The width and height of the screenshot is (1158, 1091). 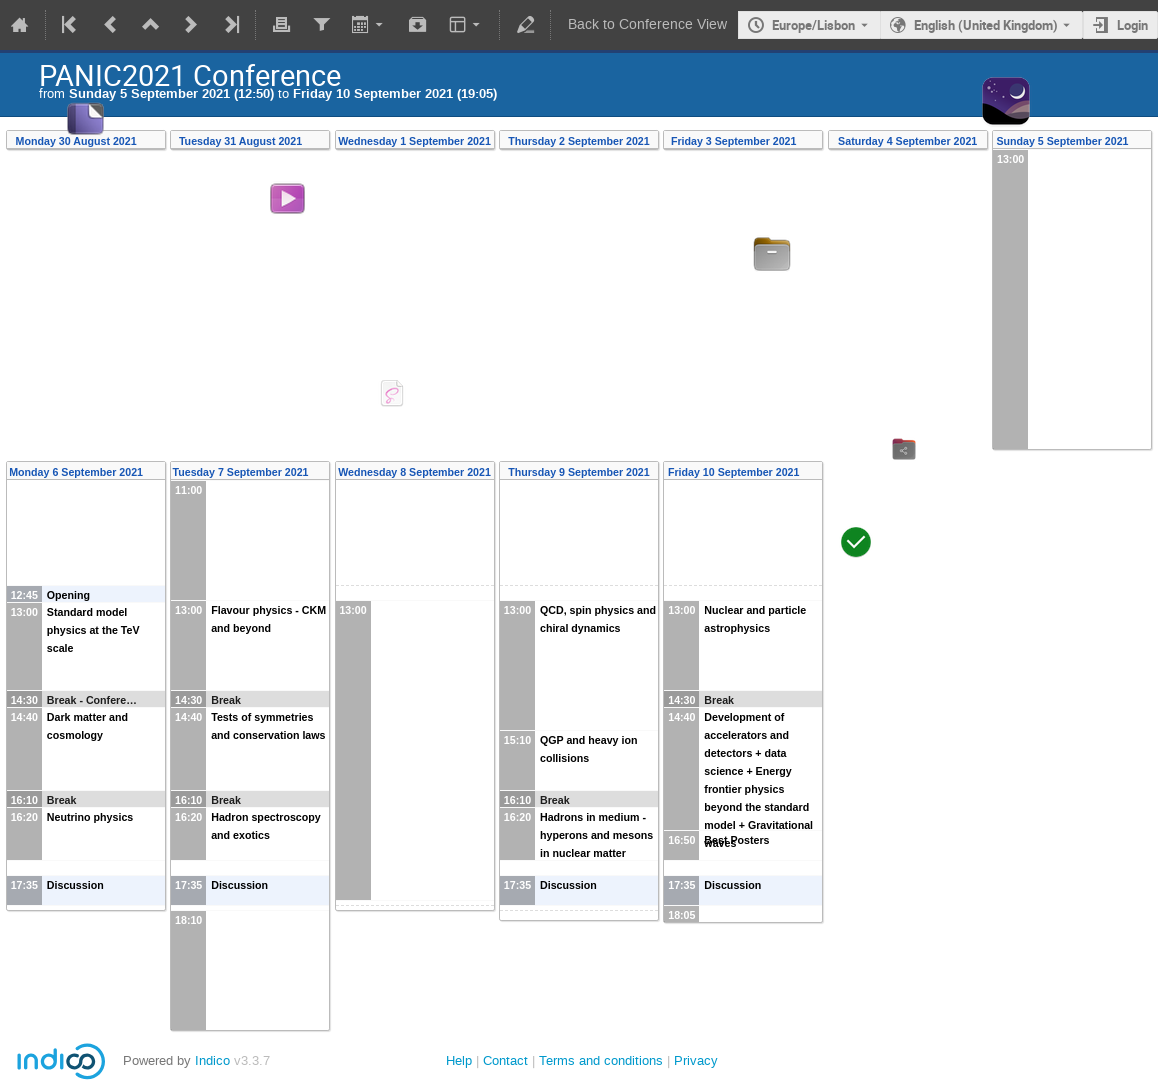 I want to click on indicates a default or selected item, so click(x=856, y=542).